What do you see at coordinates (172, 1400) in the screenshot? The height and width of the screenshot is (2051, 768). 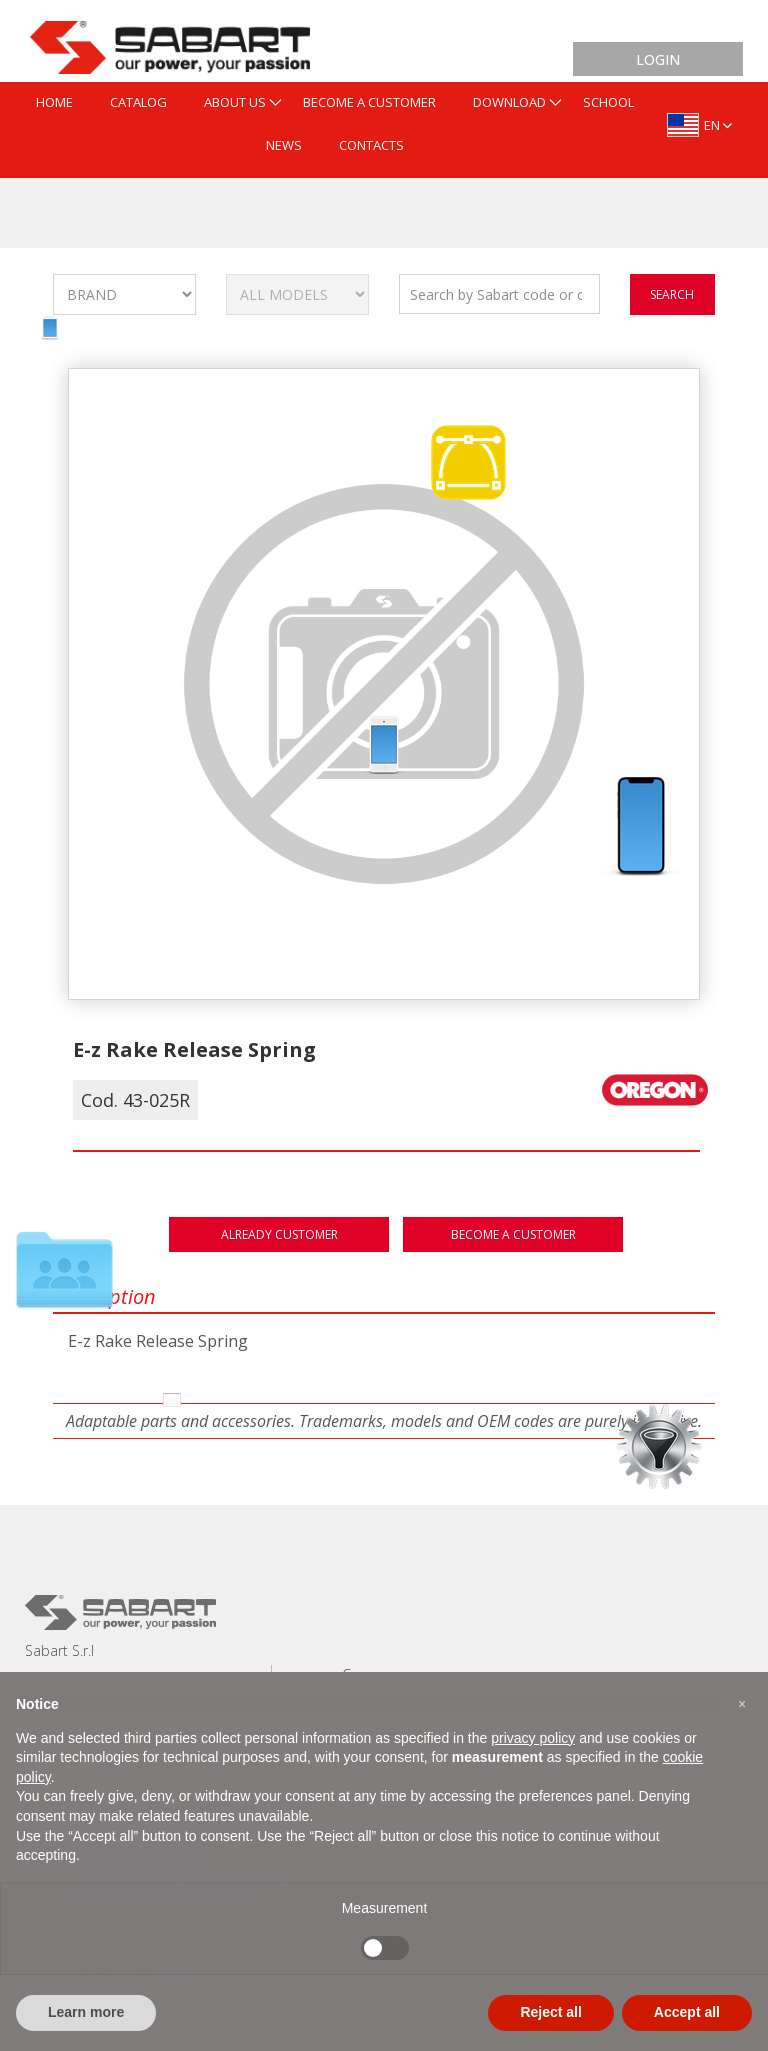 I see `open a new window` at bounding box center [172, 1400].